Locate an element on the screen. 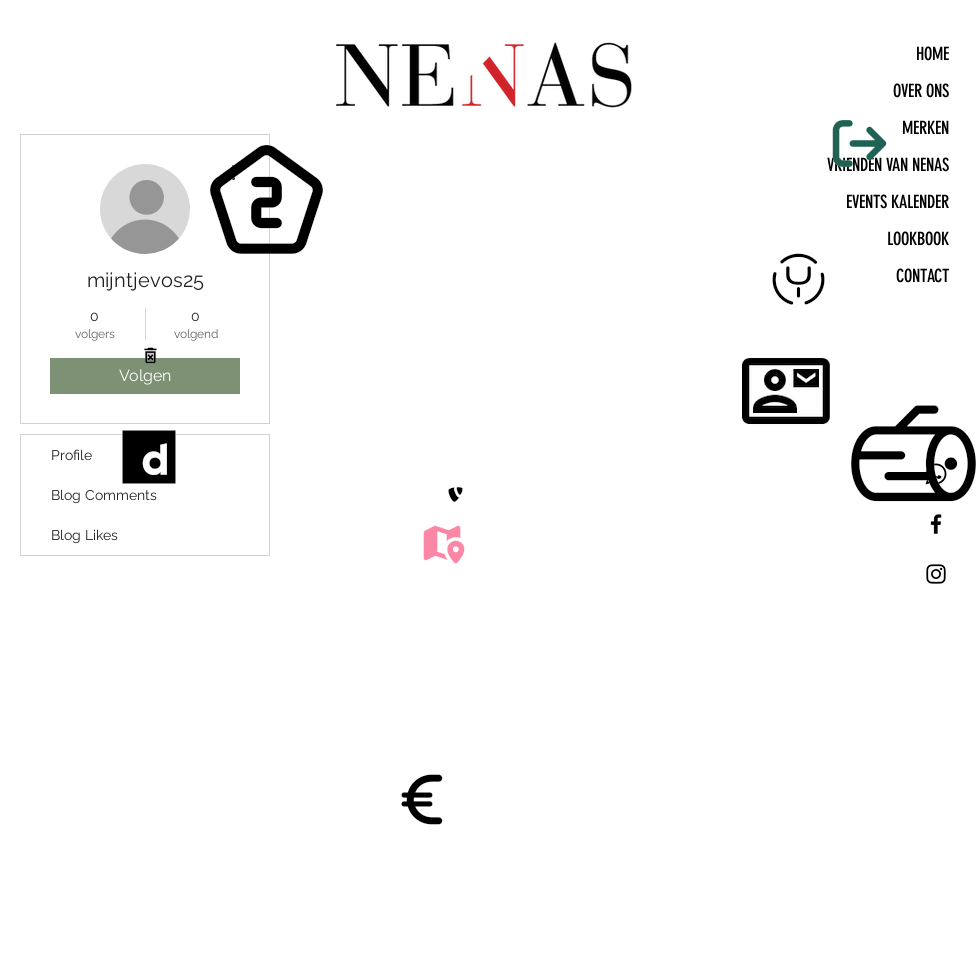 The image size is (980, 969). indicates euro currency or pricing is located at coordinates (424, 799).